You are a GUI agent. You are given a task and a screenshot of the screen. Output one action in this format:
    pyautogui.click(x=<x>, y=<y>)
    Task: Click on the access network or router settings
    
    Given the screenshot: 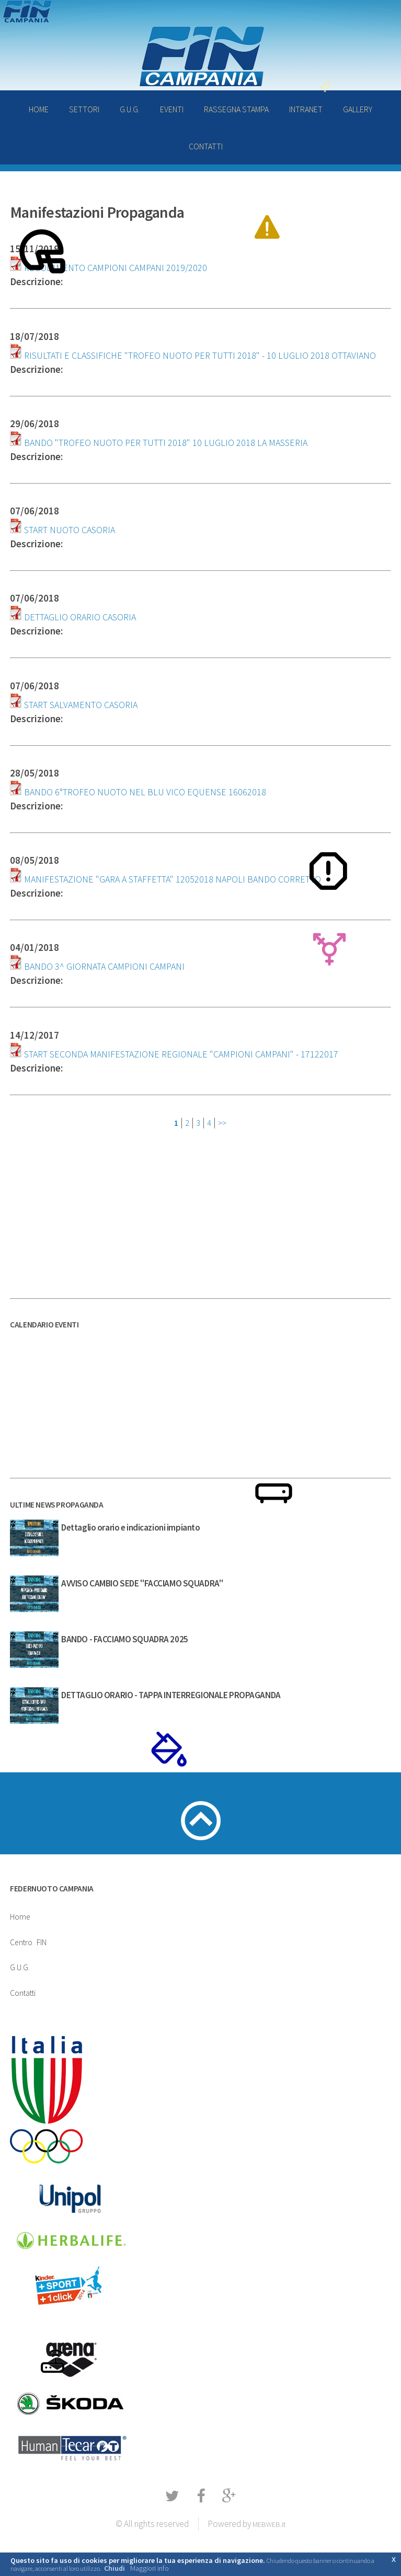 What is the action you would take?
    pyautogui.click(x=52, y=2361)
    